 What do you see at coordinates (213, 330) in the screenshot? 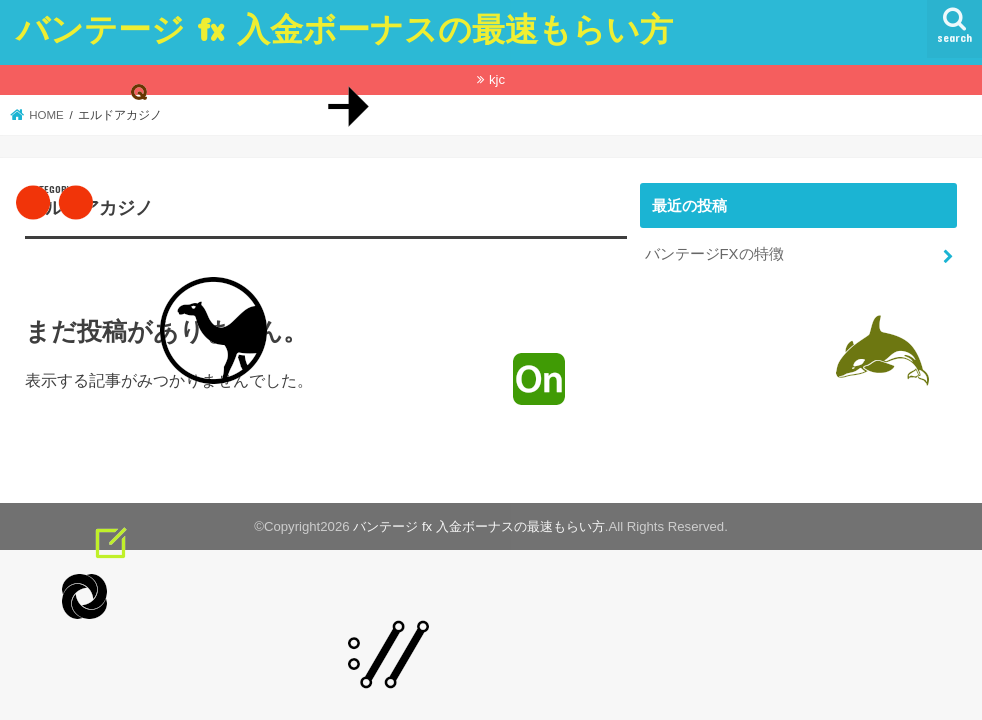
I see `indicates Perl programming language` at bounding box center [213, 330].